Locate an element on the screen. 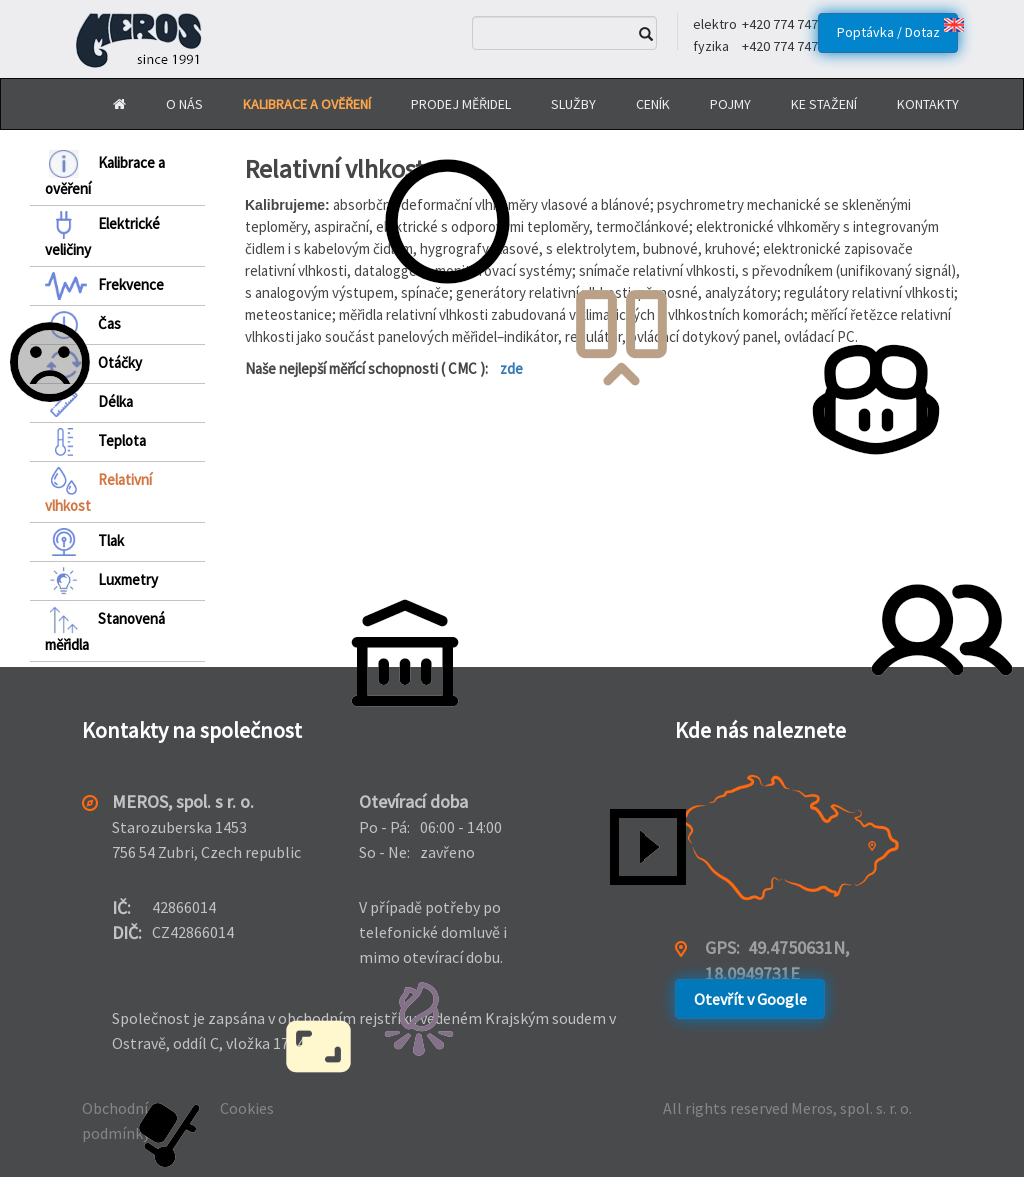 Image resolution: width=1024 pixels, height=1177 pixels. view all users or members is located at coordinates (942, 631).